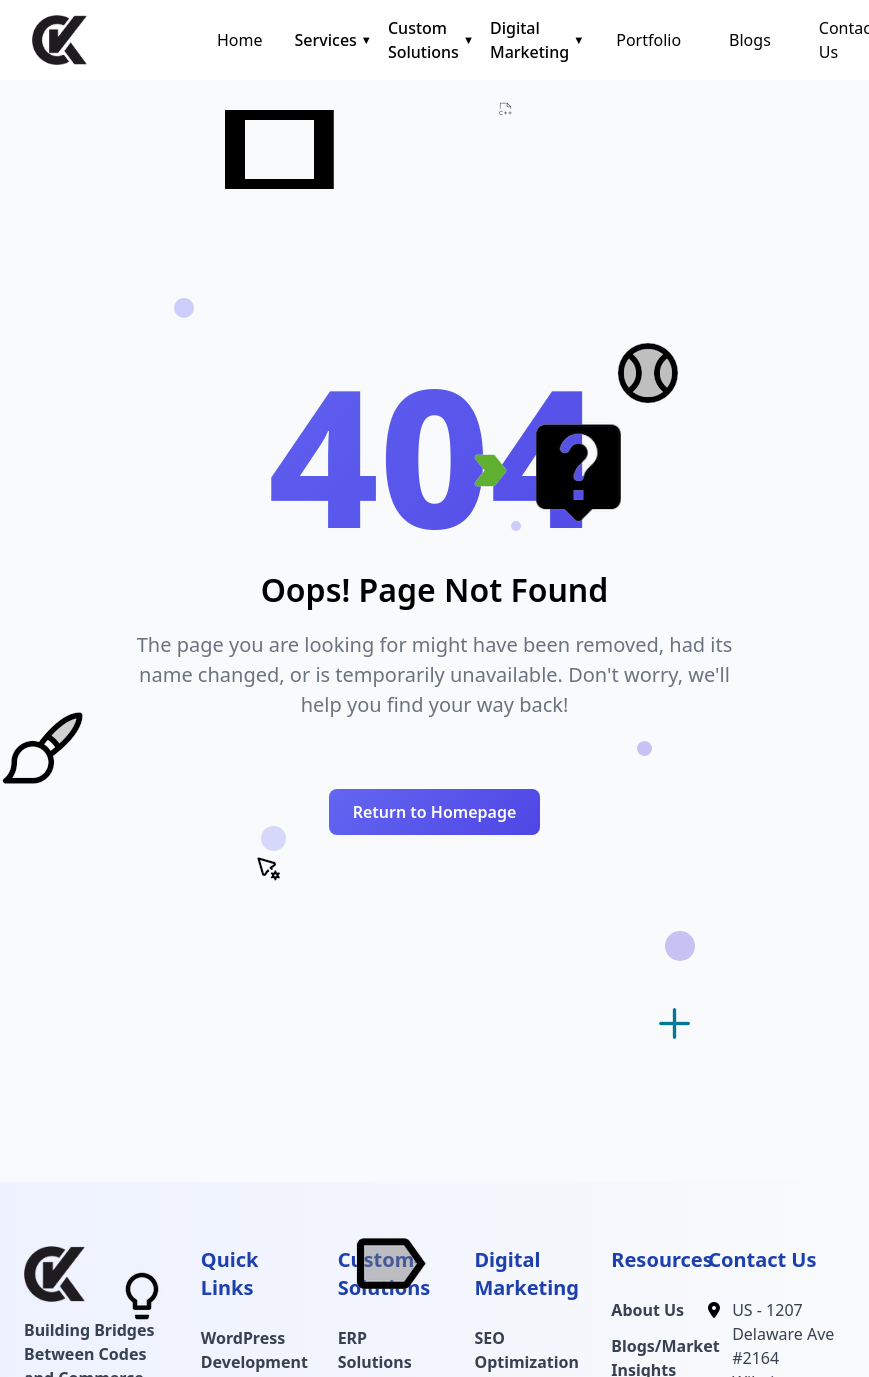  Describe the element at coordinates (279, 149) in the screenshot. I see `switch to tablet view or layout` at that location.